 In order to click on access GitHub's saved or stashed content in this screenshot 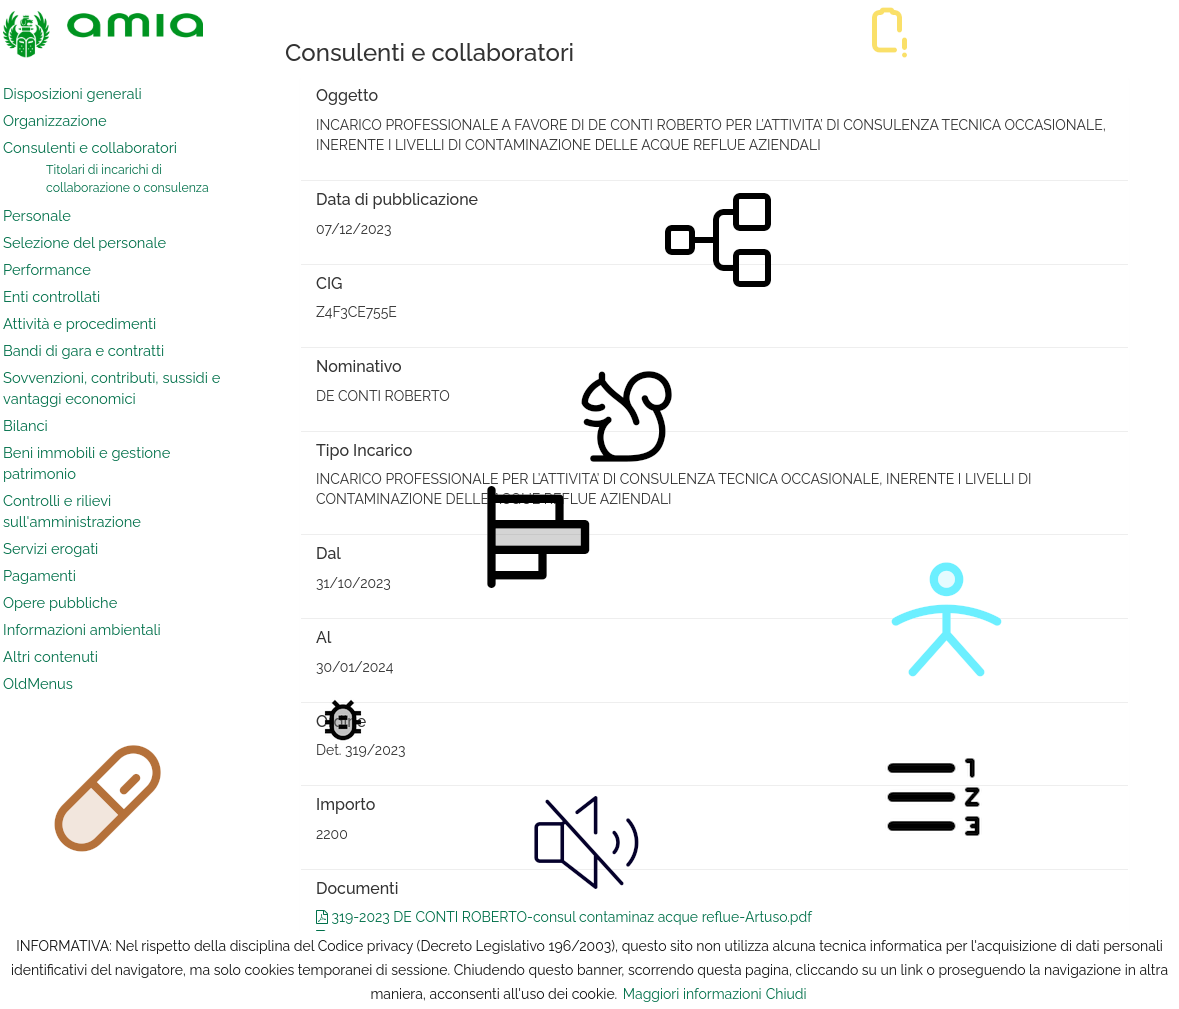, I will do `click(624, 414)`.